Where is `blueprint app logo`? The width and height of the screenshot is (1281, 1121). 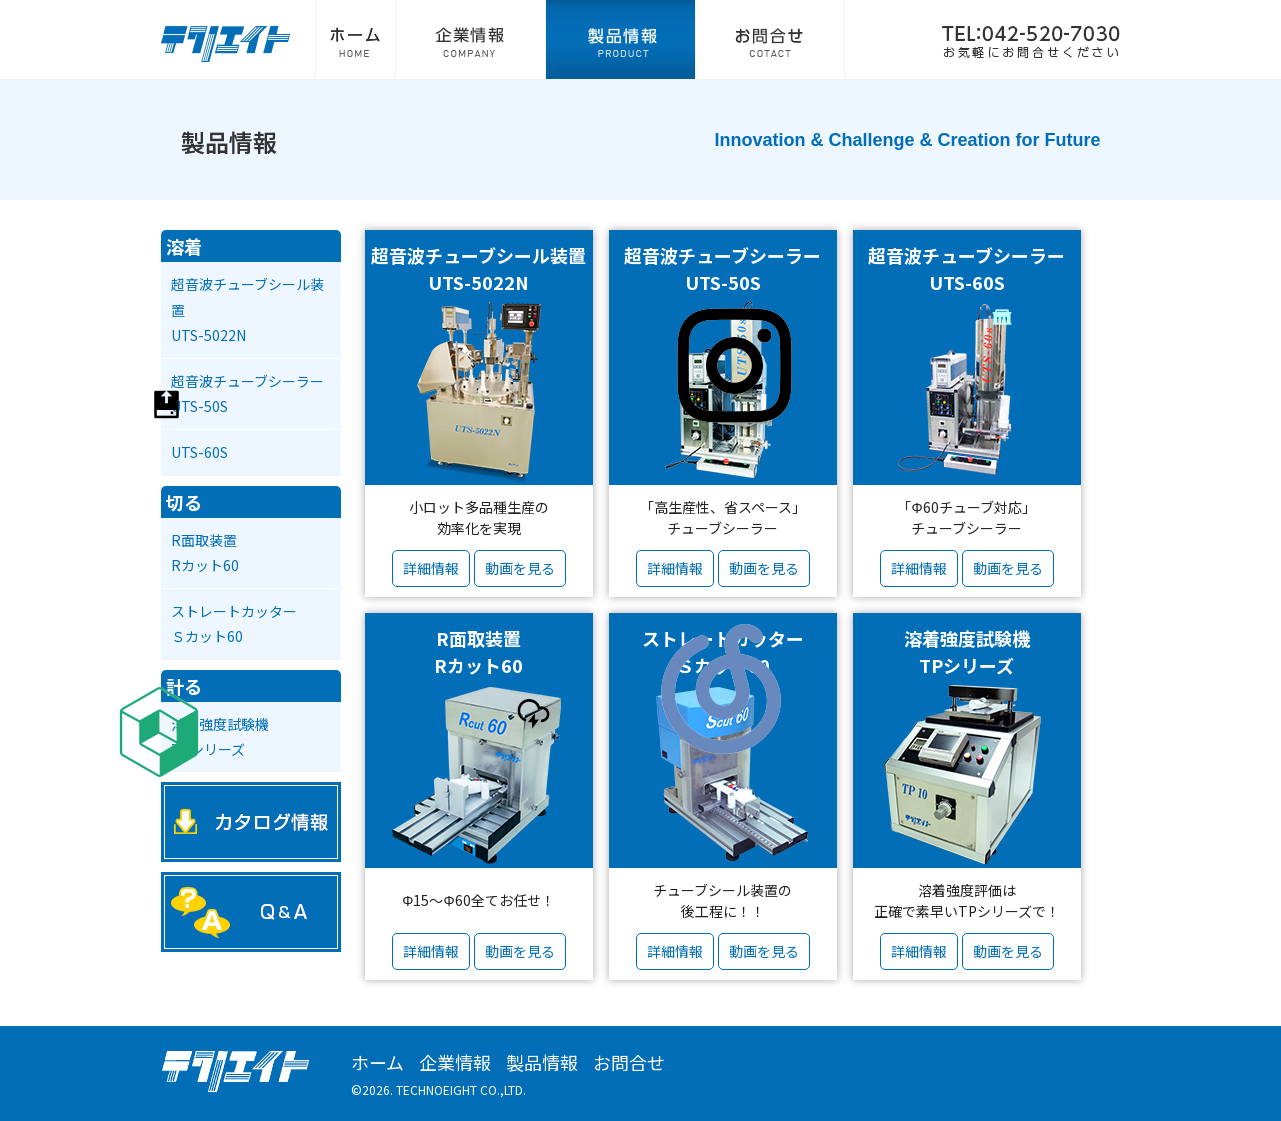 blueprint app logo is located at coordinates (159, 732).